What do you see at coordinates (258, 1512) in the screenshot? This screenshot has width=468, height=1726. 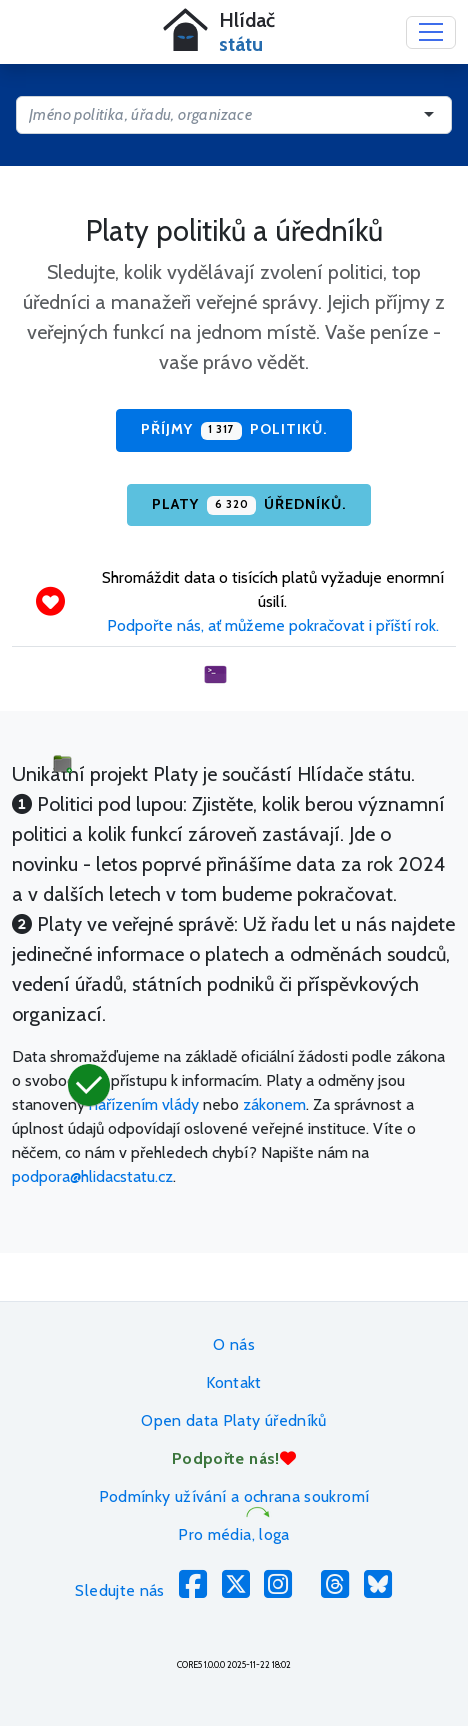 I see `redo the last undone action` at bounding box center [258, 1512].